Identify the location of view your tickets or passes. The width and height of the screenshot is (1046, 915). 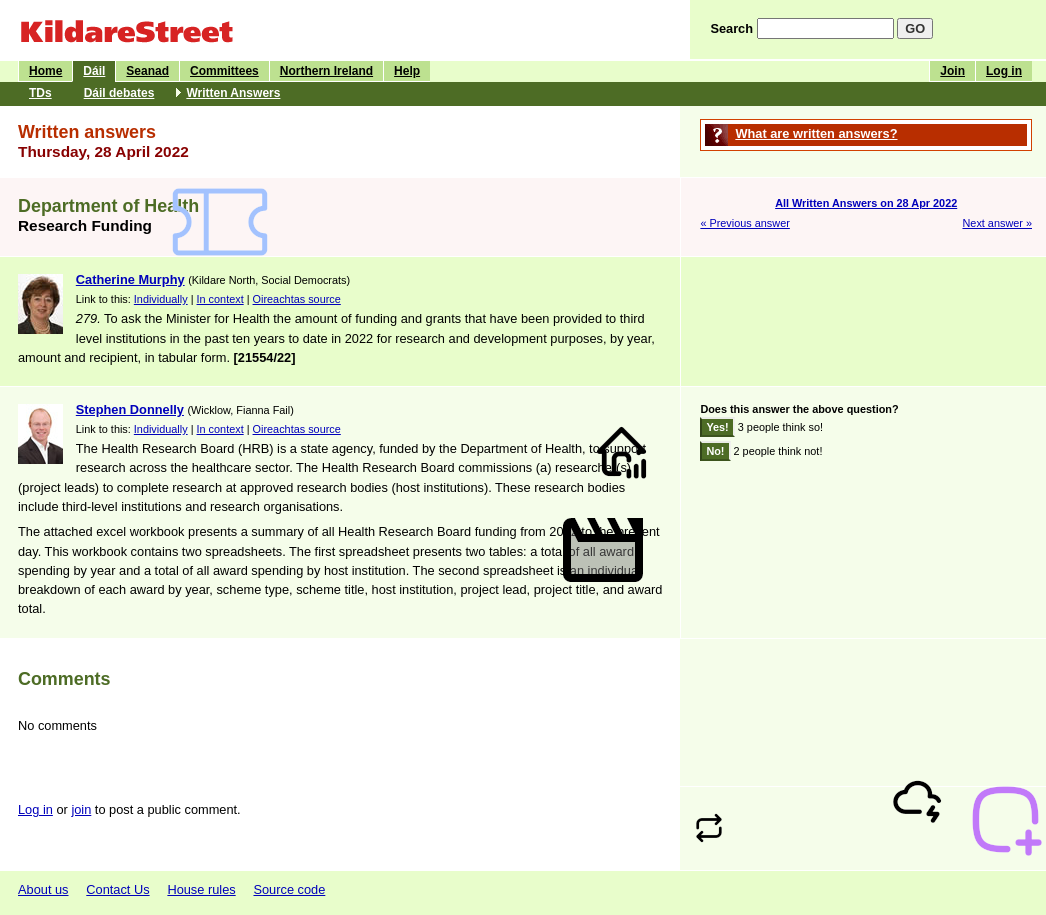
(220, 222).